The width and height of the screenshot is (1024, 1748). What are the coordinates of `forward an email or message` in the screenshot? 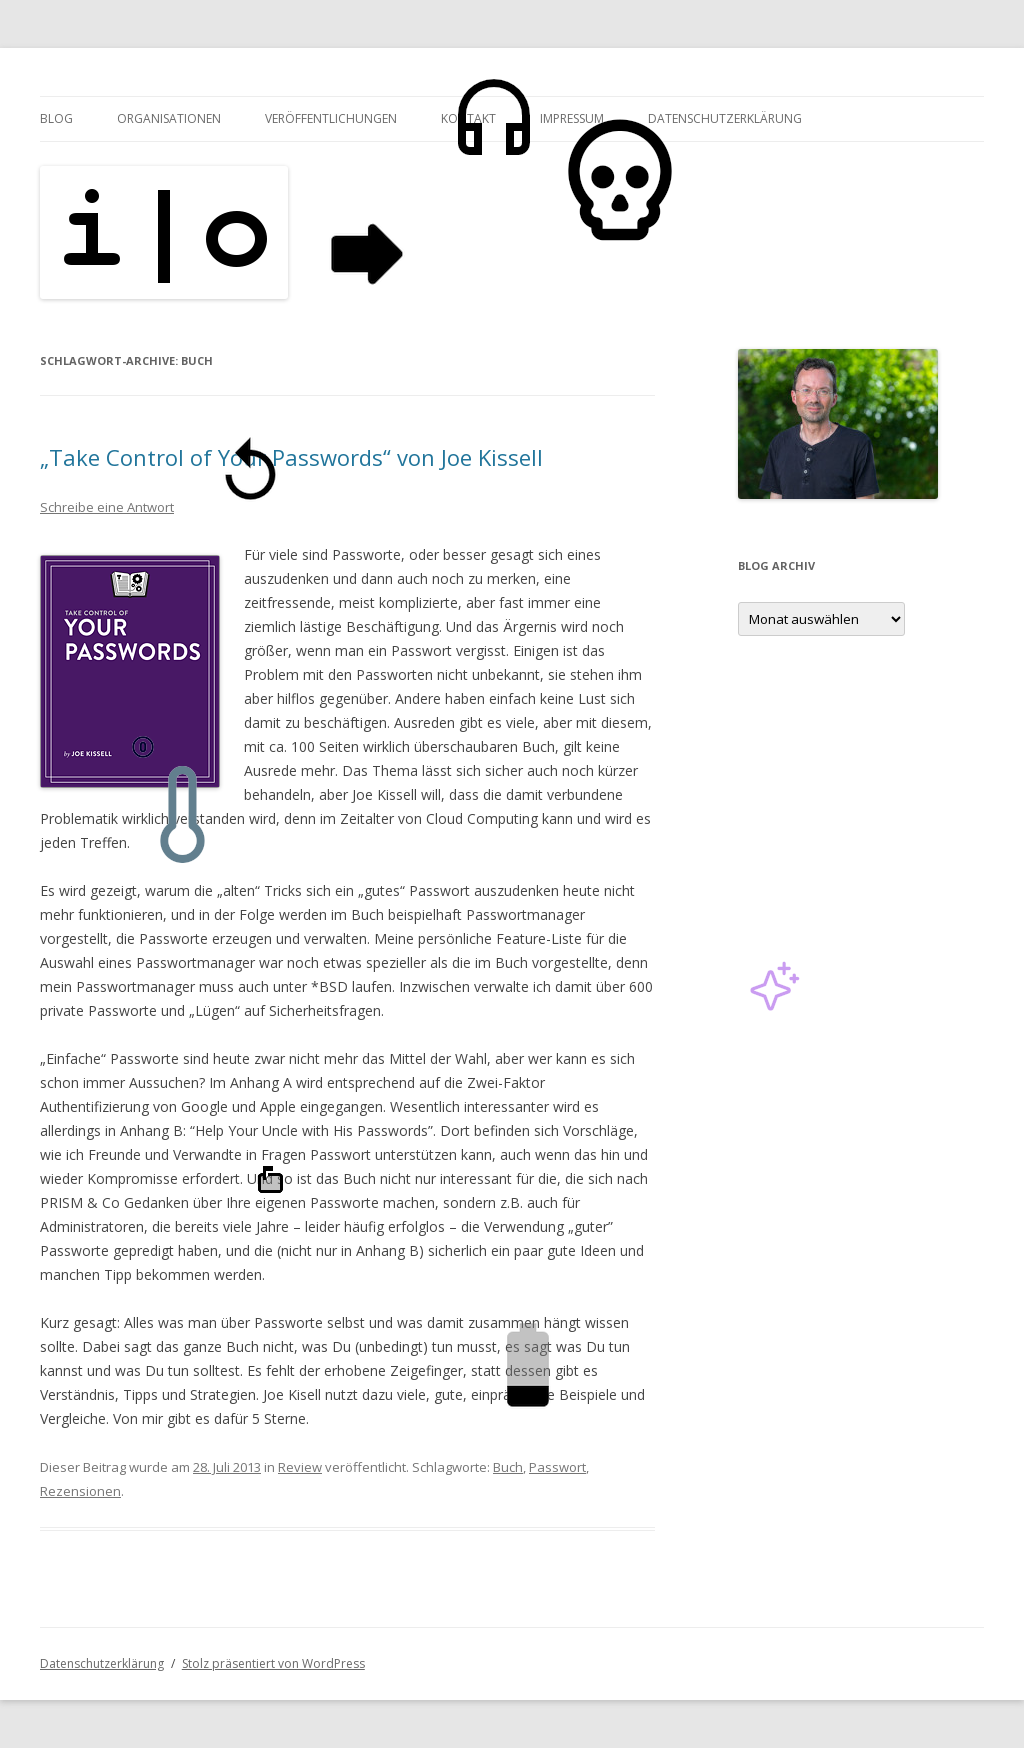 It's located at (368, 254).